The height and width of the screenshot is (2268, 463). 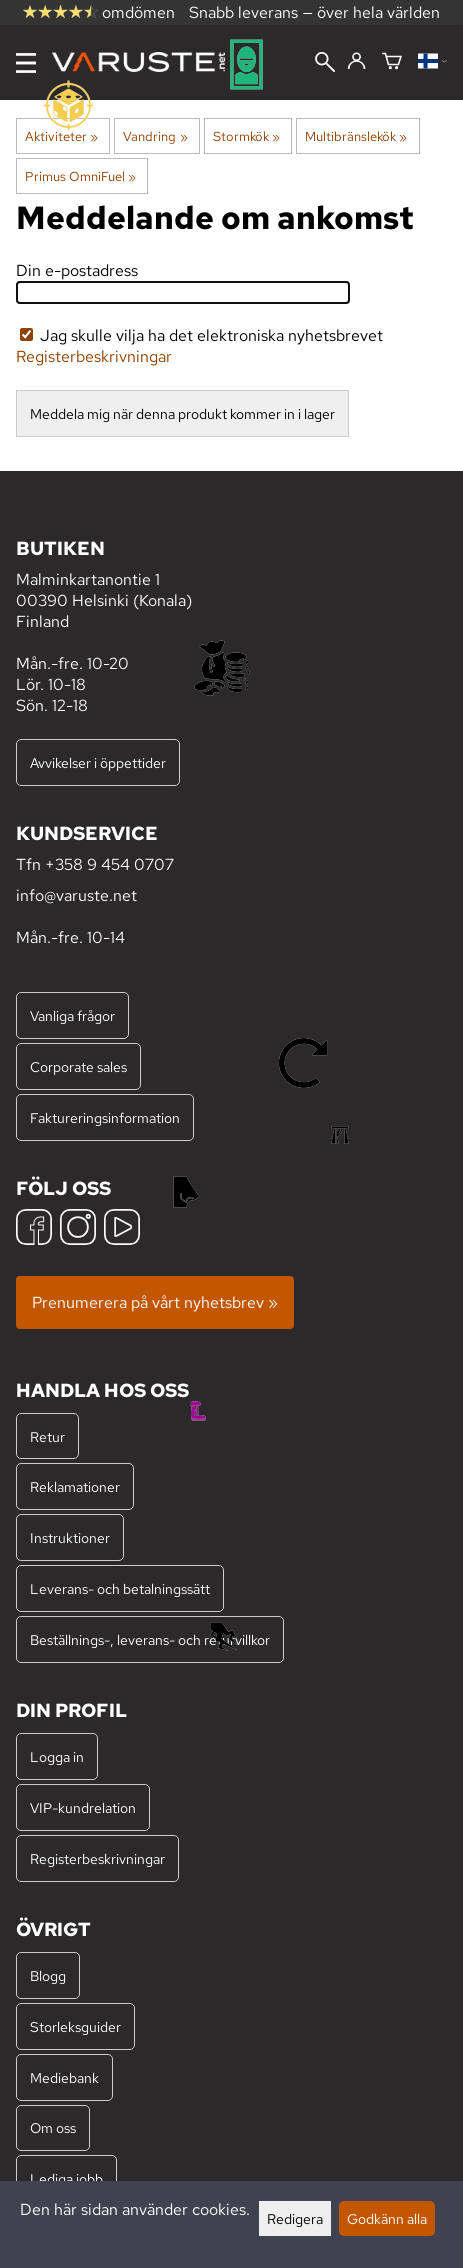 What do you see at coordinates (222, 668) in the screenshot?
I see `view your in-game currency balance` at bounding box center [222, 668].